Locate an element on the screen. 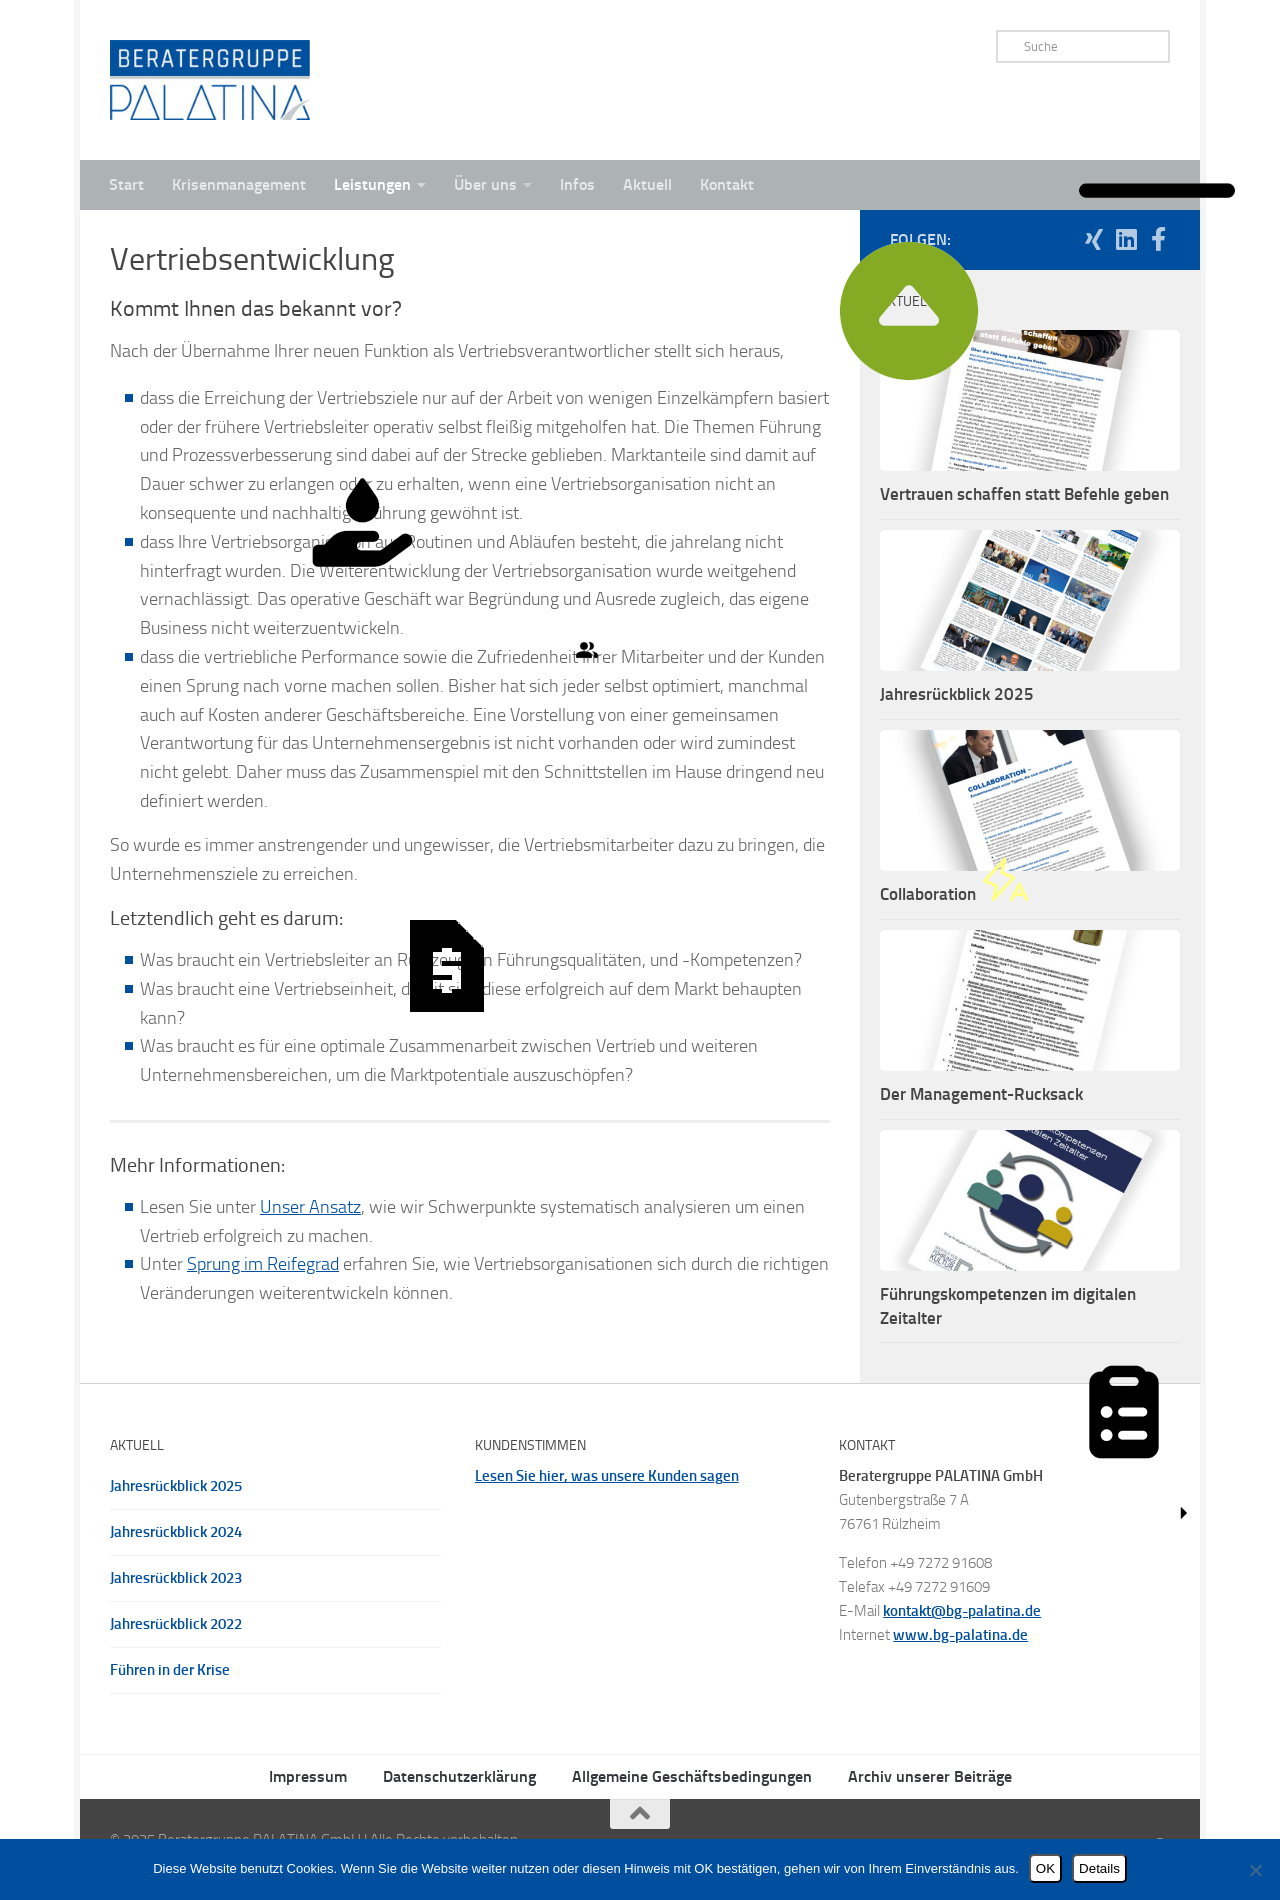 Image resolution: width=1280 pixels, height=1900 pixels. view invoice or billing document is located at coordinates (447, 966).